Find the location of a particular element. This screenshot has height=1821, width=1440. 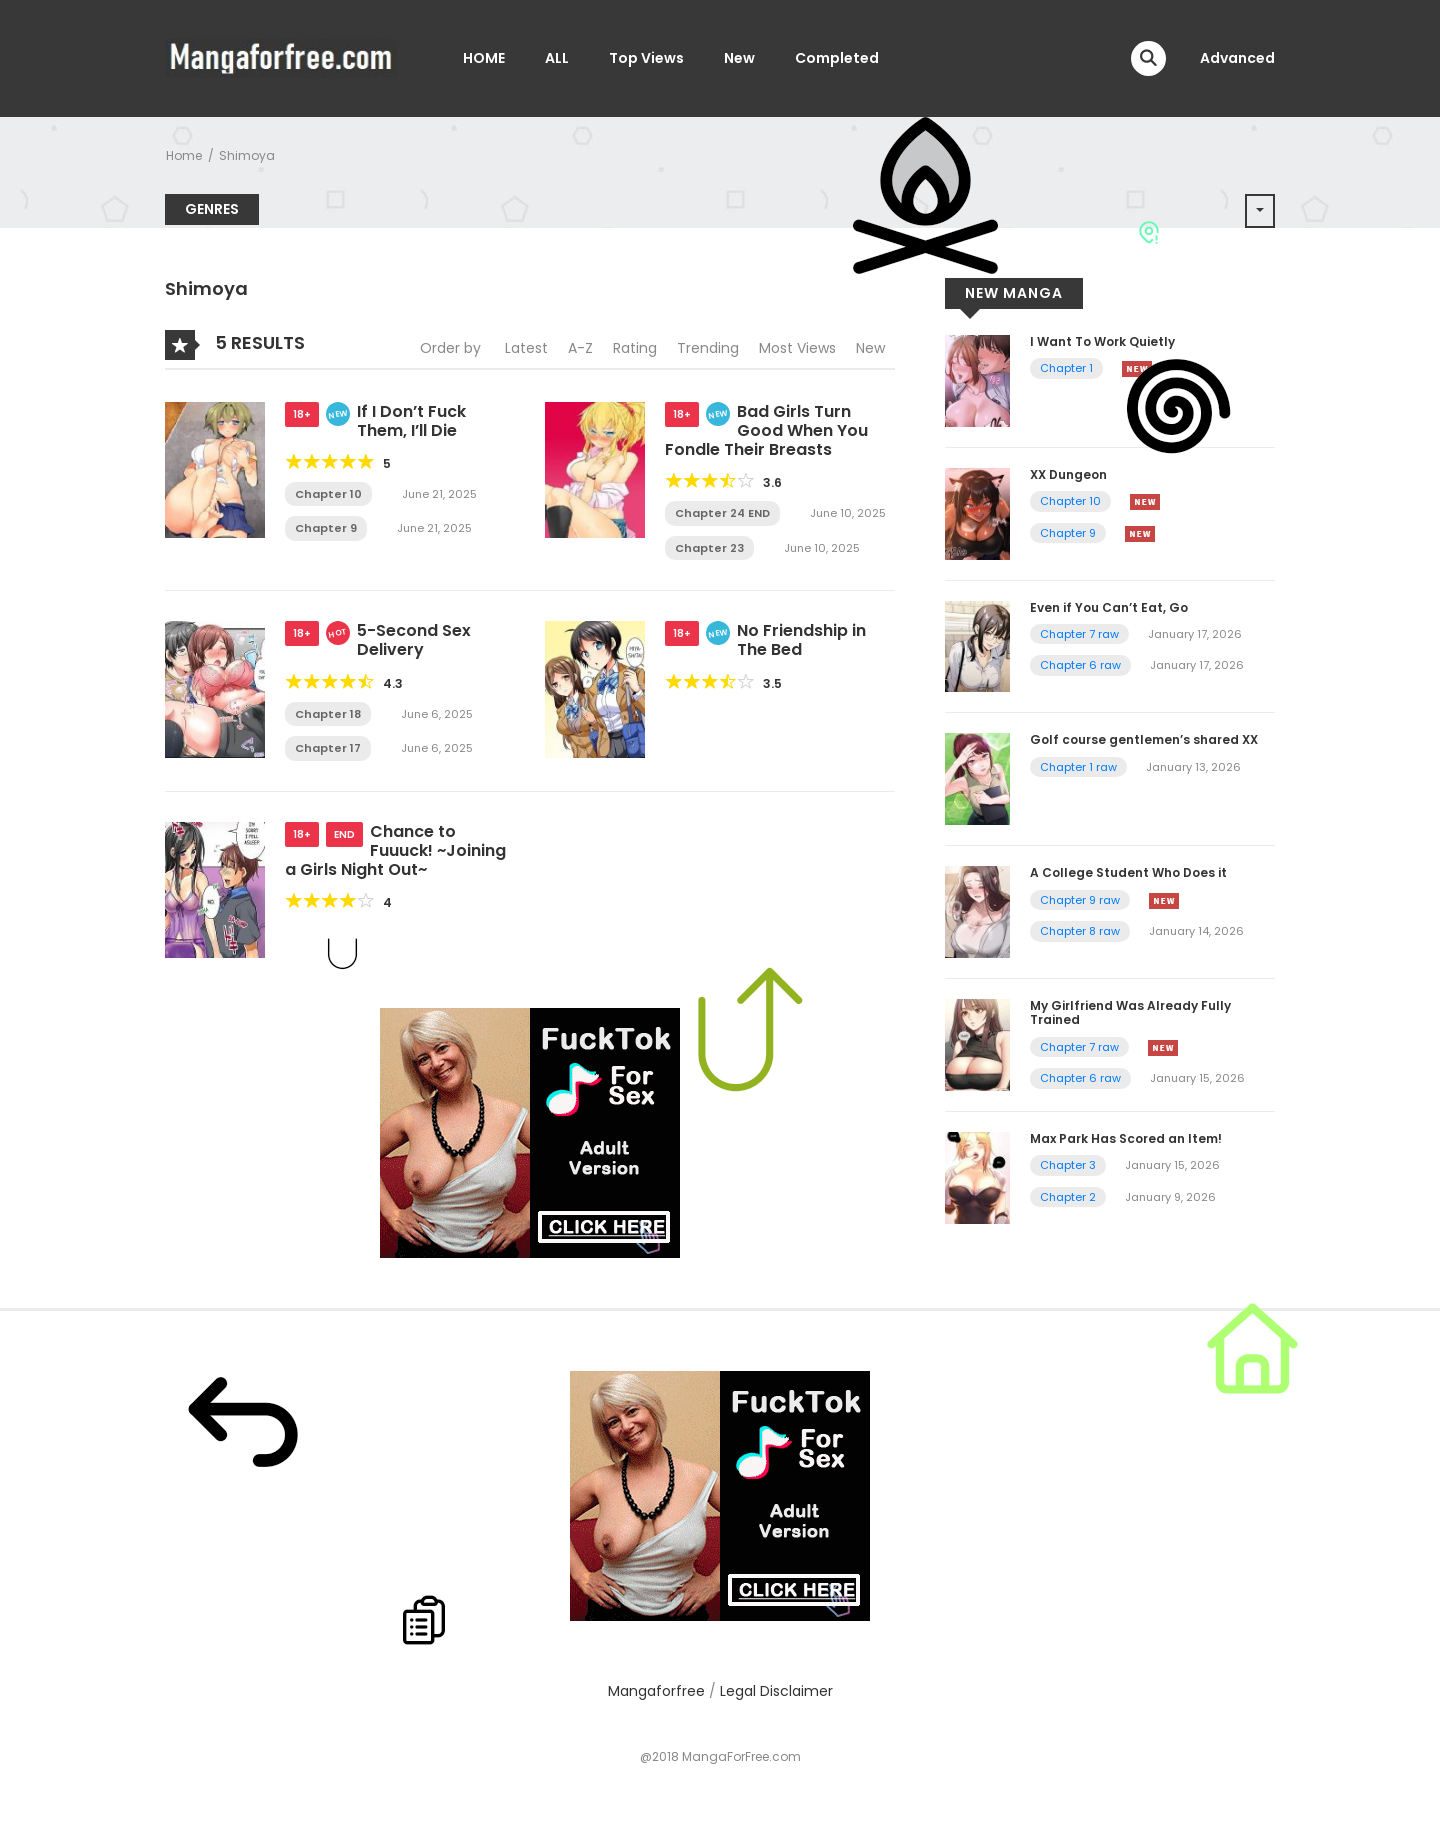

perform a union operation on selected shapes is located at coordinates (342, 951).